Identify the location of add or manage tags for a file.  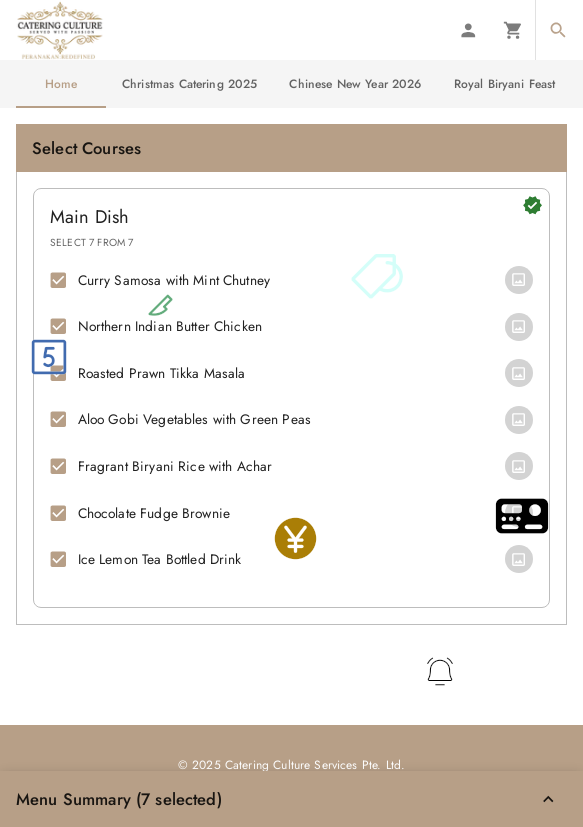
(376, 275).